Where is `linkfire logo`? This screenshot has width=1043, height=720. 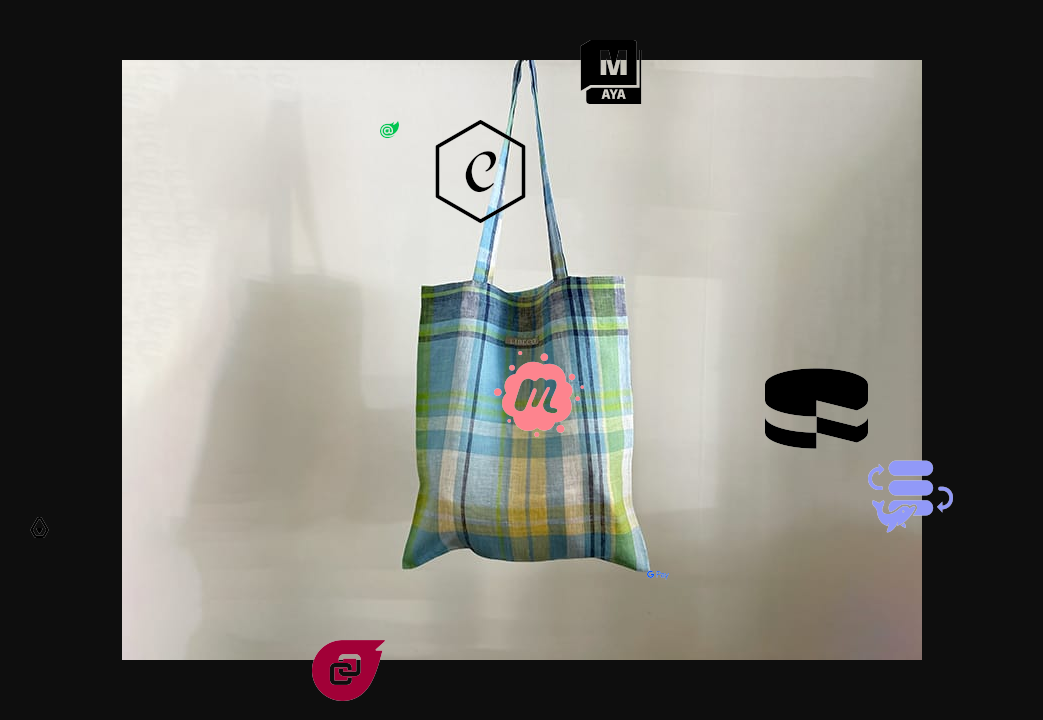 linkfire logo is located at coordinates (348, 670).